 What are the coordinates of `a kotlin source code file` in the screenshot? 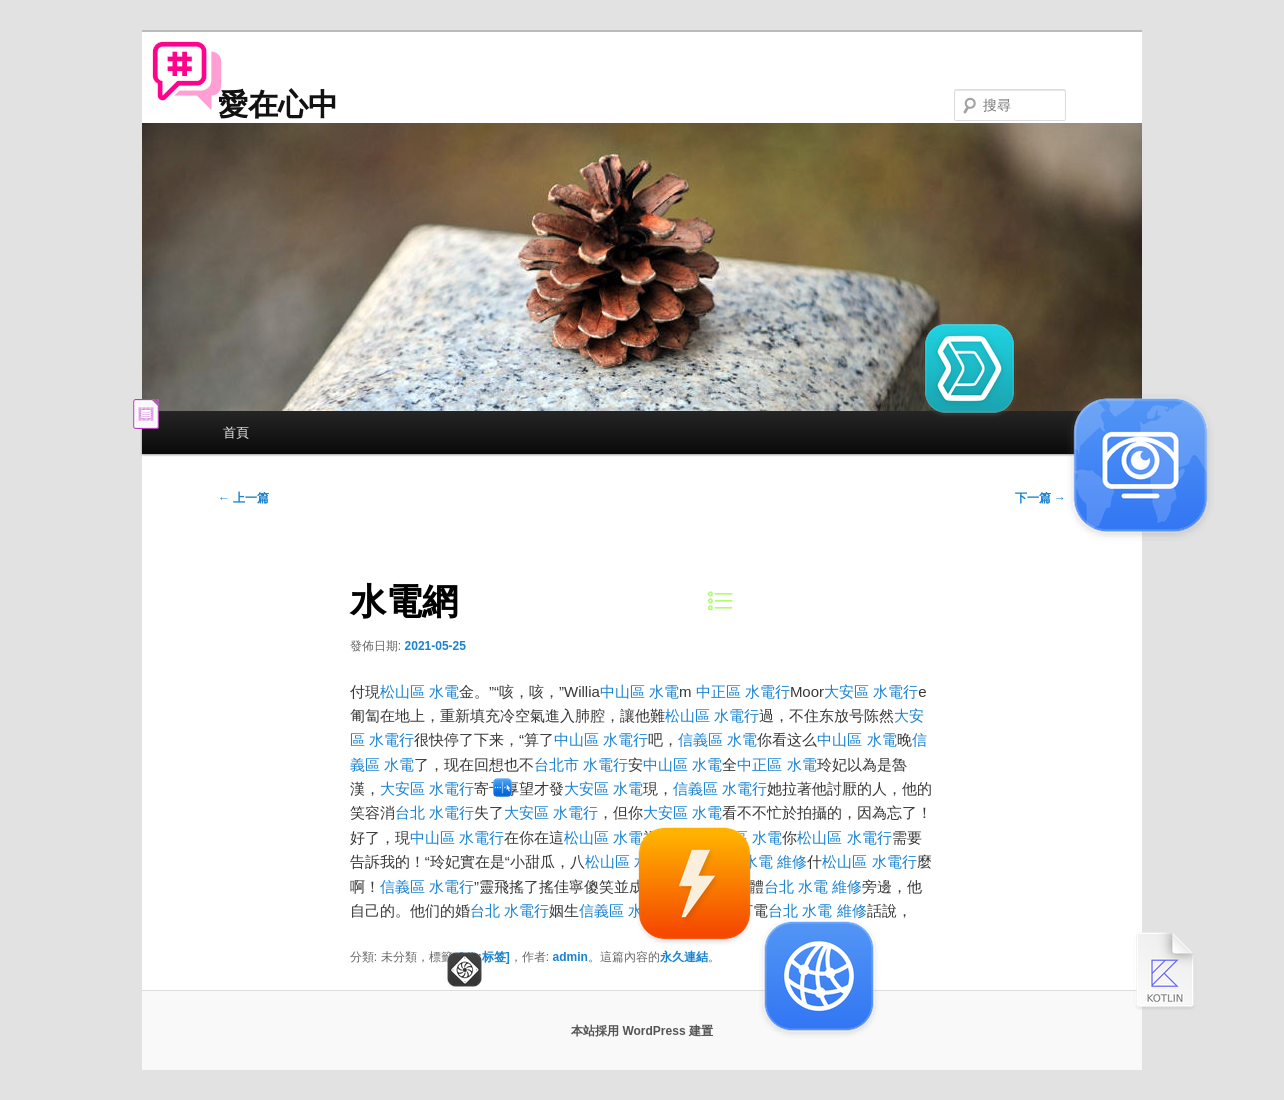 It's located at (1165, 971).